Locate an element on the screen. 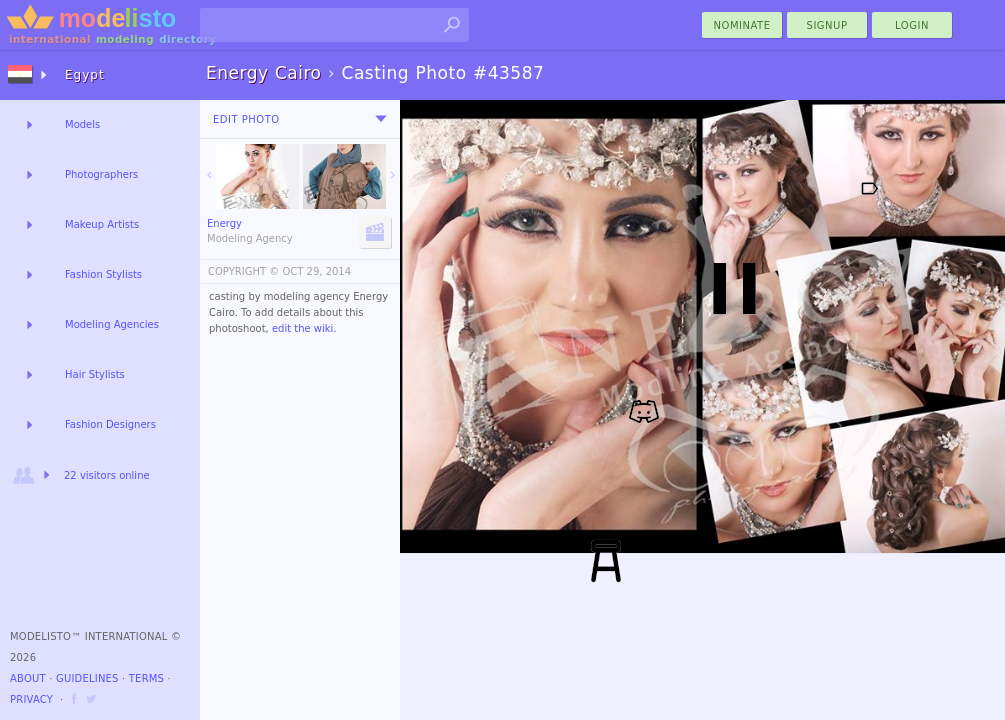 Image resolution: width=1005 pixels, height=720 pixels. open Discord is located at coordinates (644, 411).